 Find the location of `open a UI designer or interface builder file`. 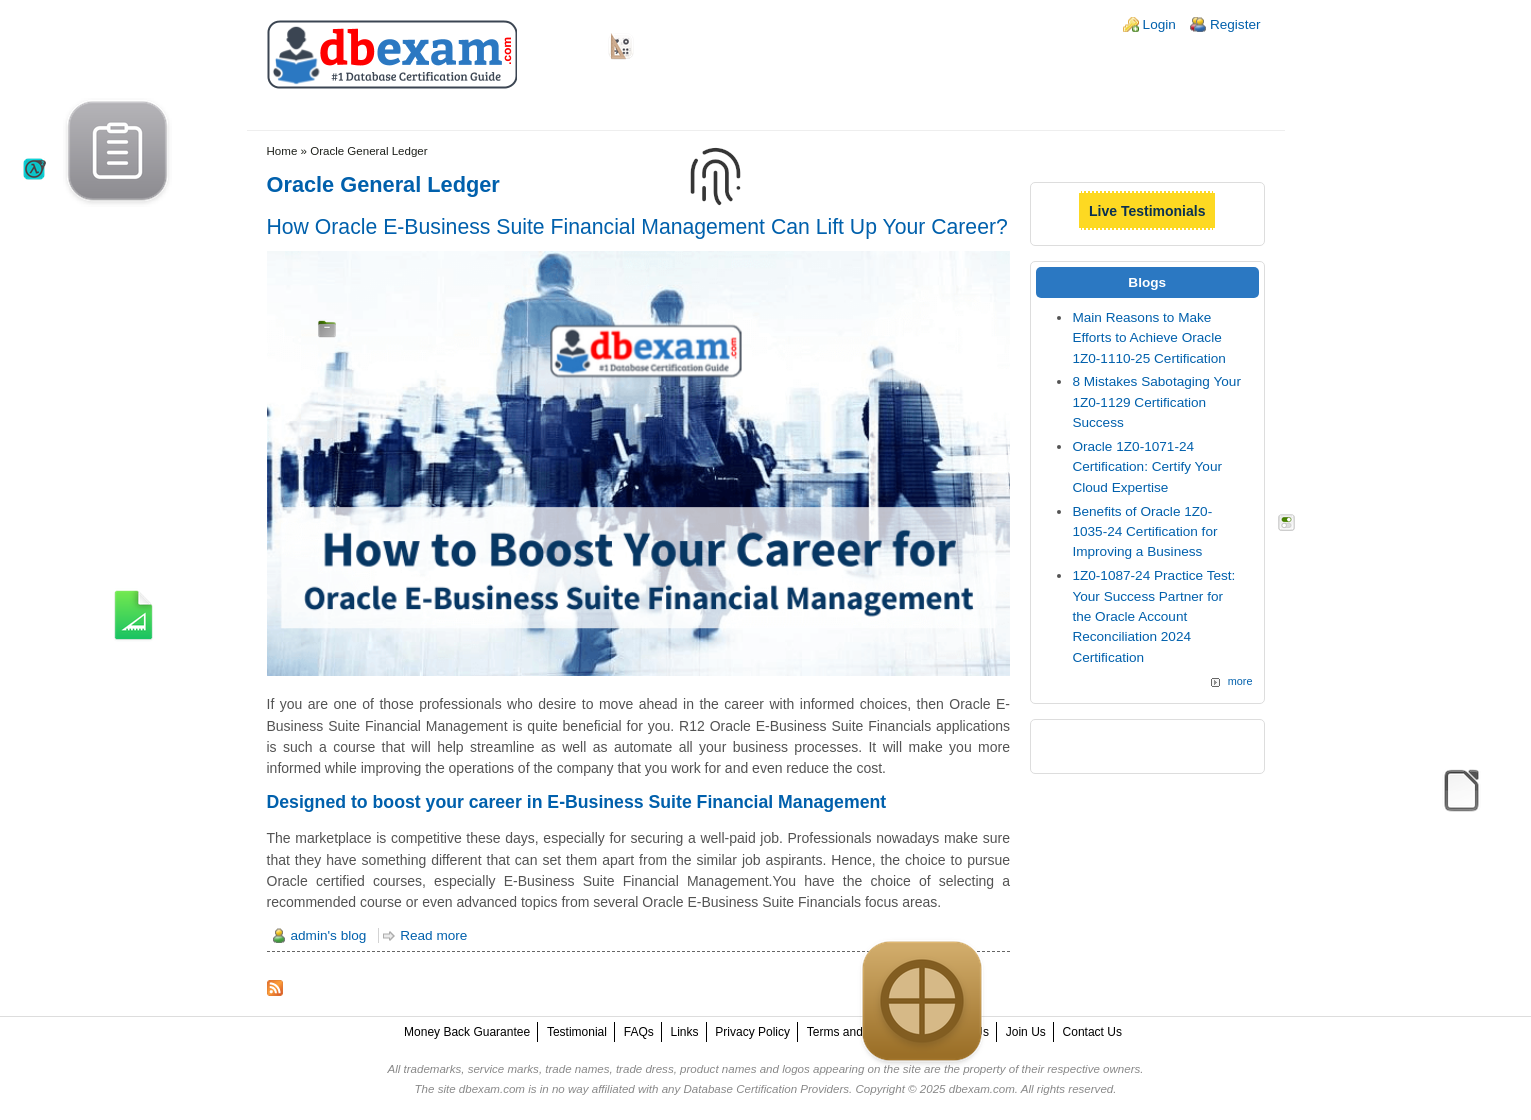

open a UI designer or interface builder file is located at coordinates (192, 615).